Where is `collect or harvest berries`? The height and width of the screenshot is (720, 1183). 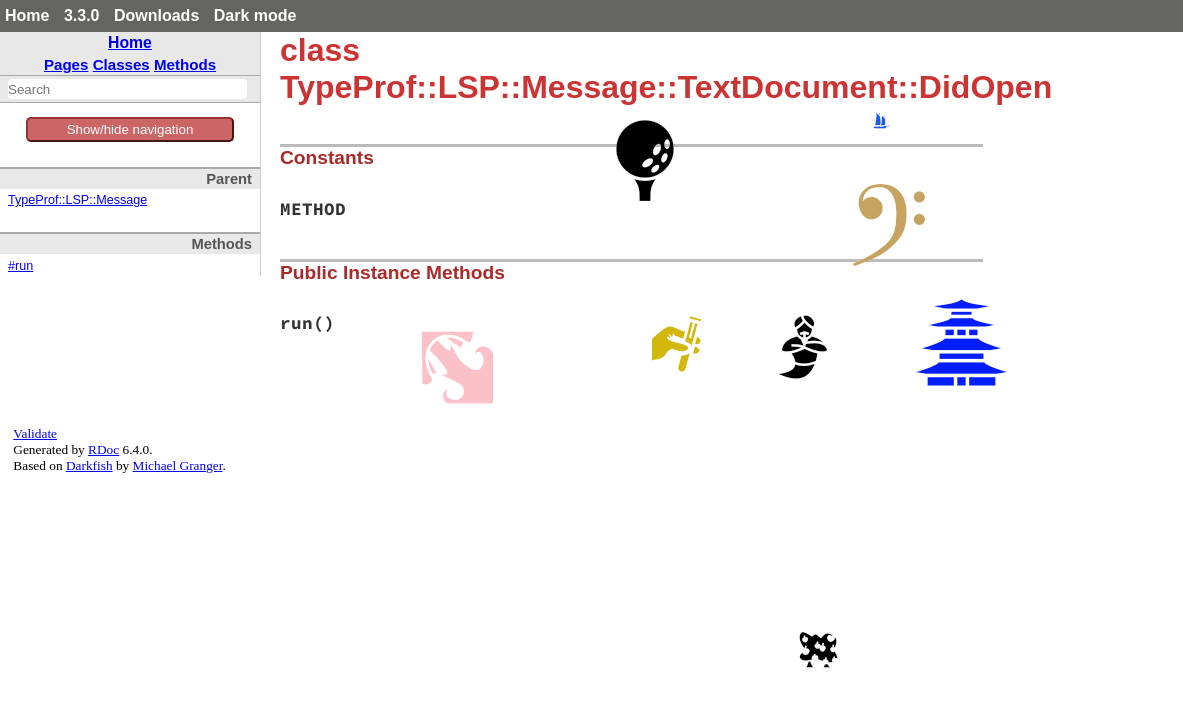 collect or harvest berries is located at coordinates (818, 648).